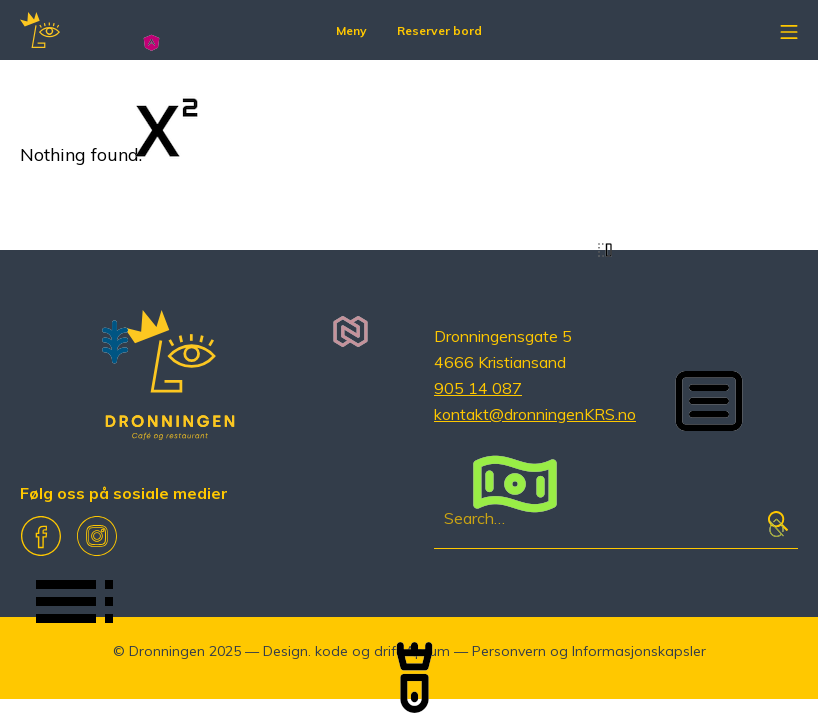 The image size is (818, 720). What do you see at coordinates (74, 601) in the screenshot?
I see `view table of contents` at bounding box center [74, 601].